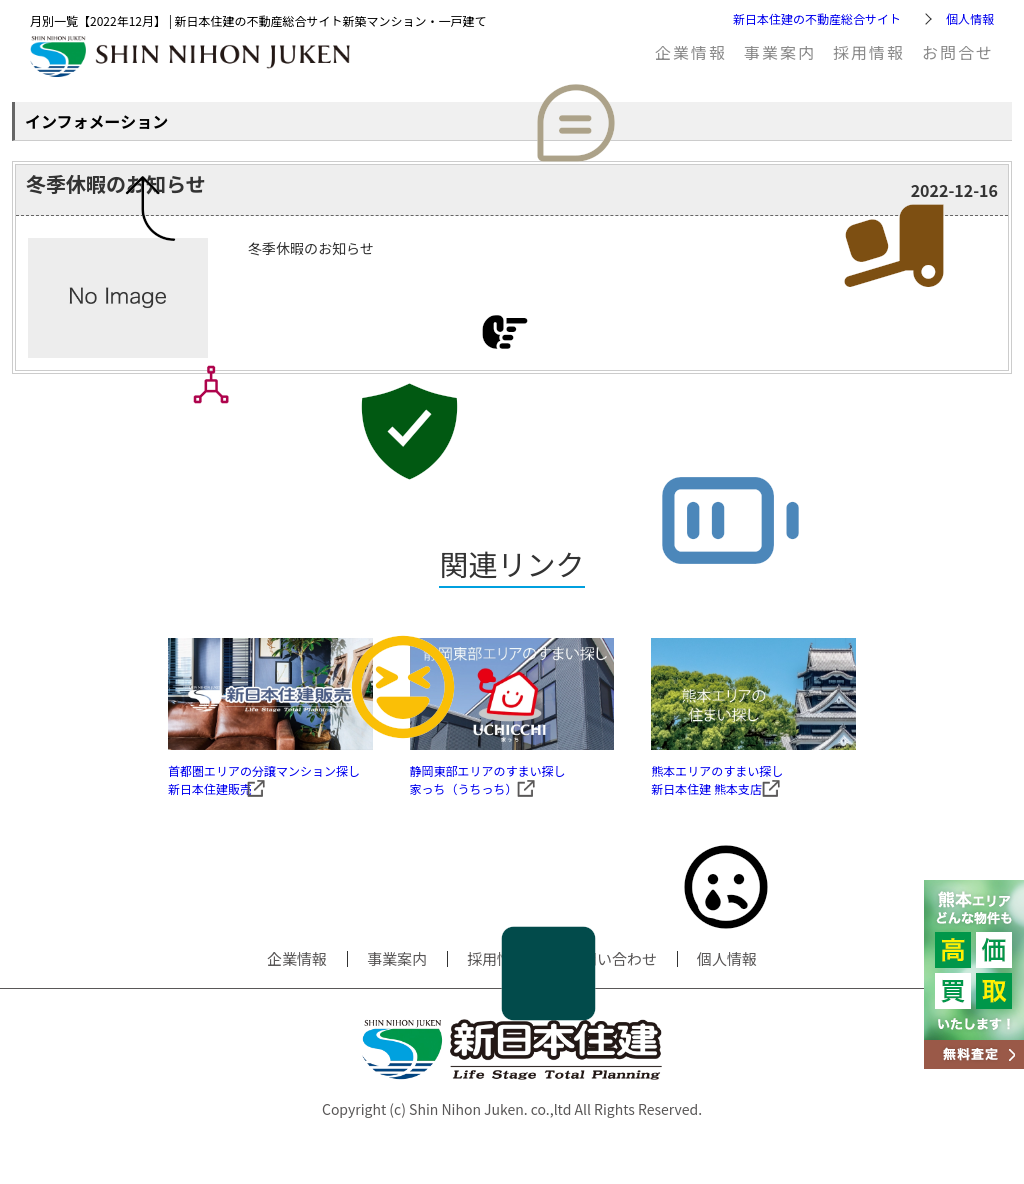 Image resolution: width=1024 pixels, height=1184 pixels. Describe the element at coordinates (726, 887) in the screenshot. I see `indicates an error or something went wrong` at that location.